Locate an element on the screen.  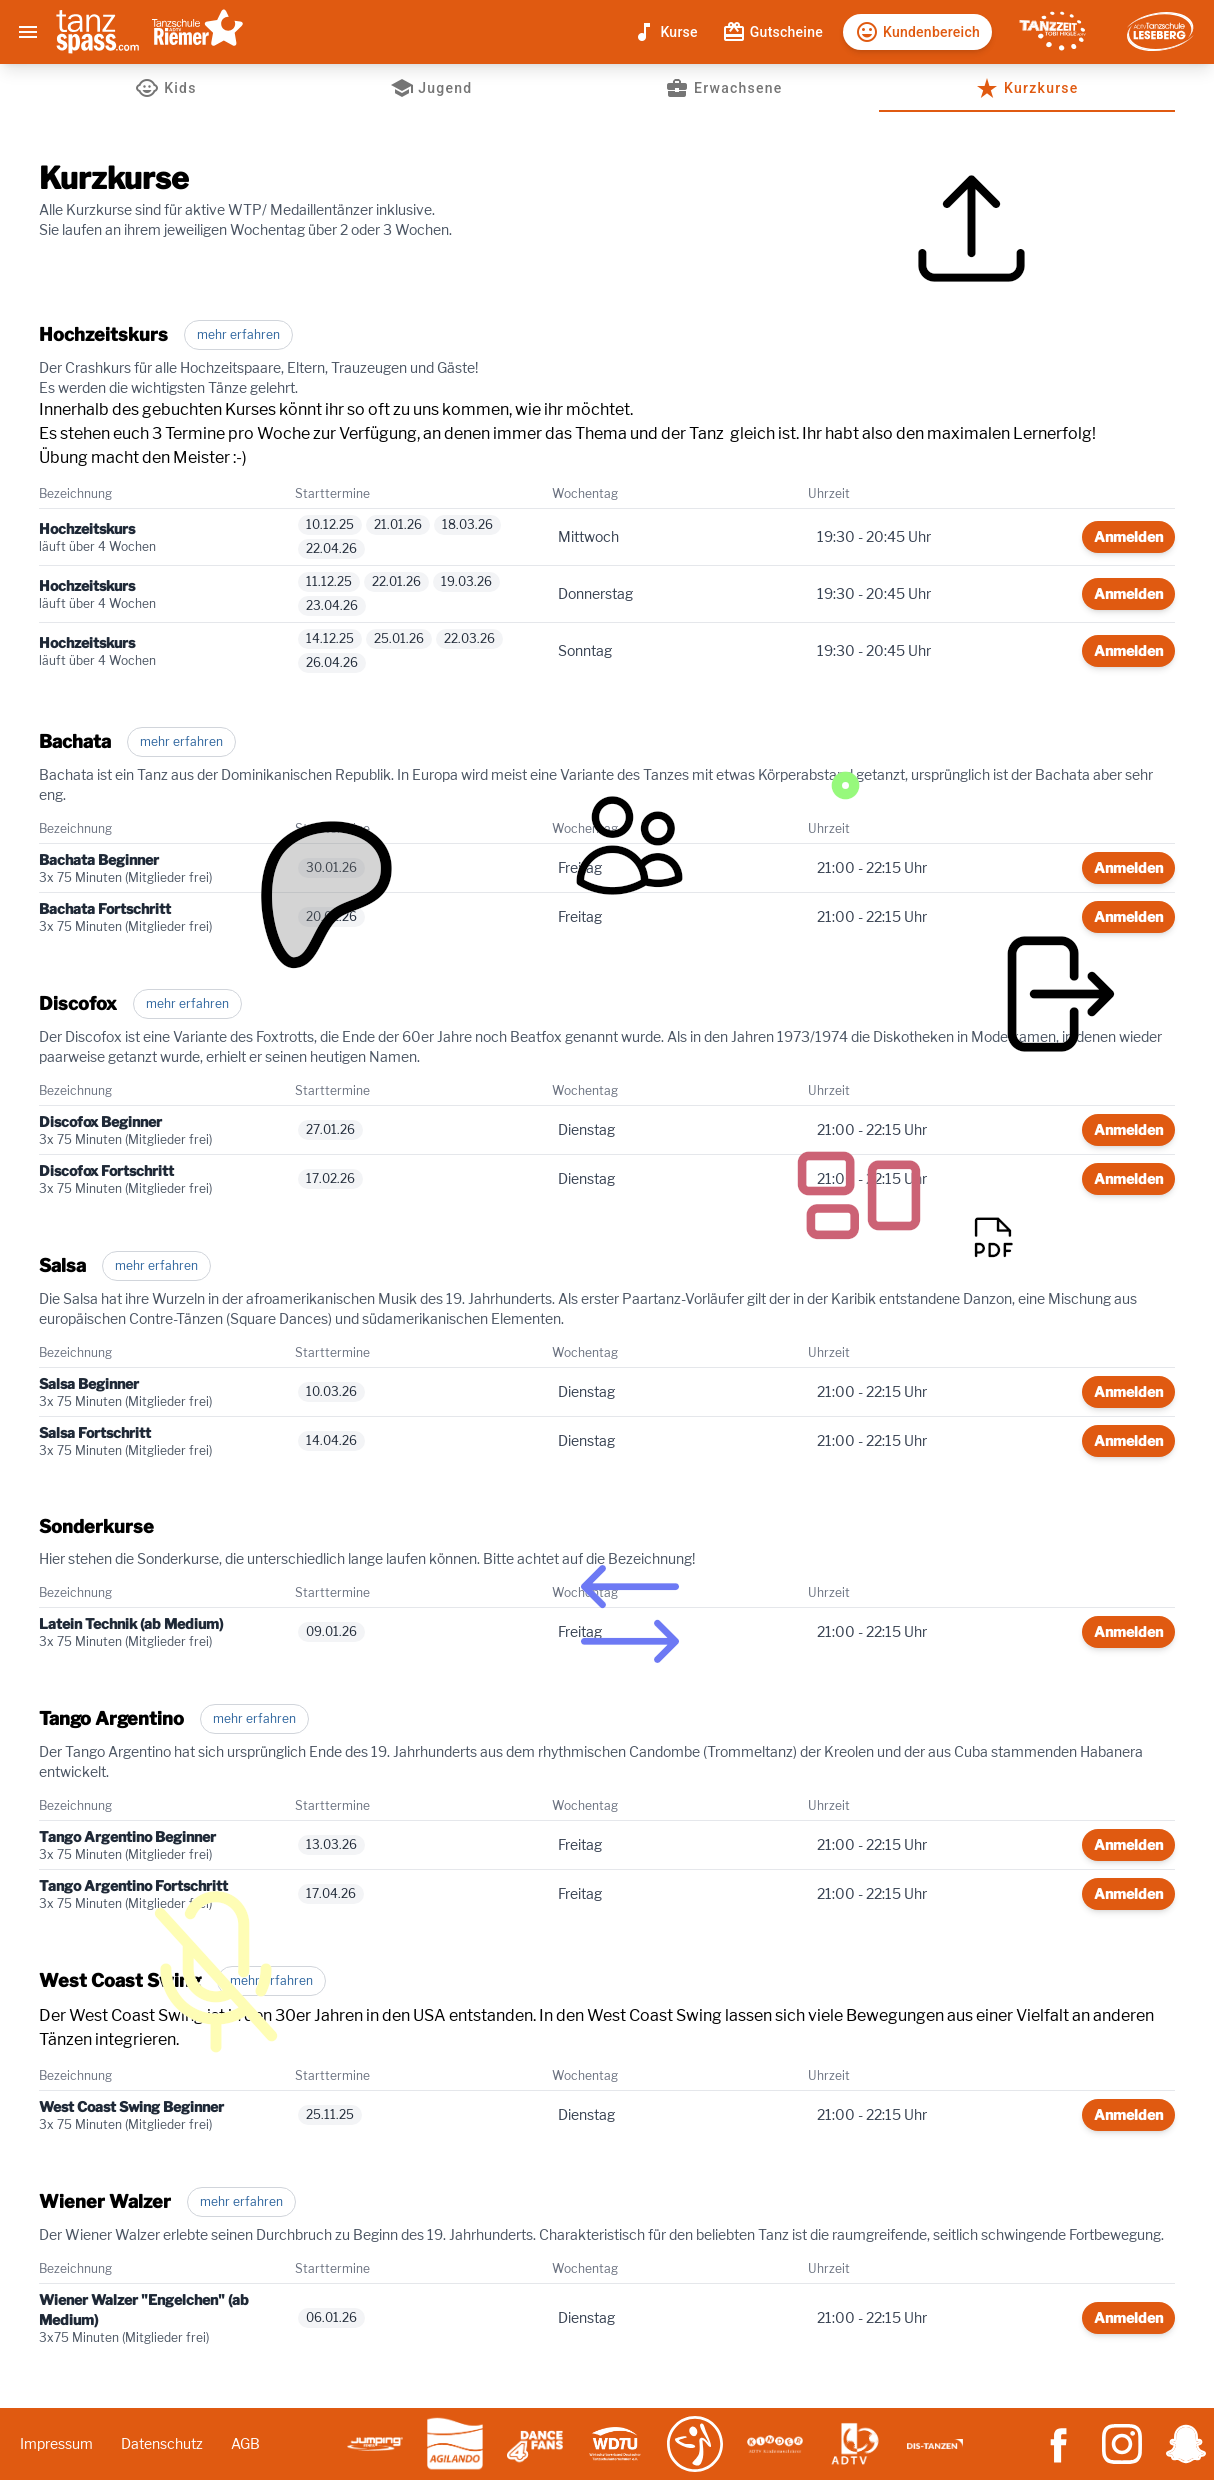
upload a file or document is located at coordinates (971, 228).